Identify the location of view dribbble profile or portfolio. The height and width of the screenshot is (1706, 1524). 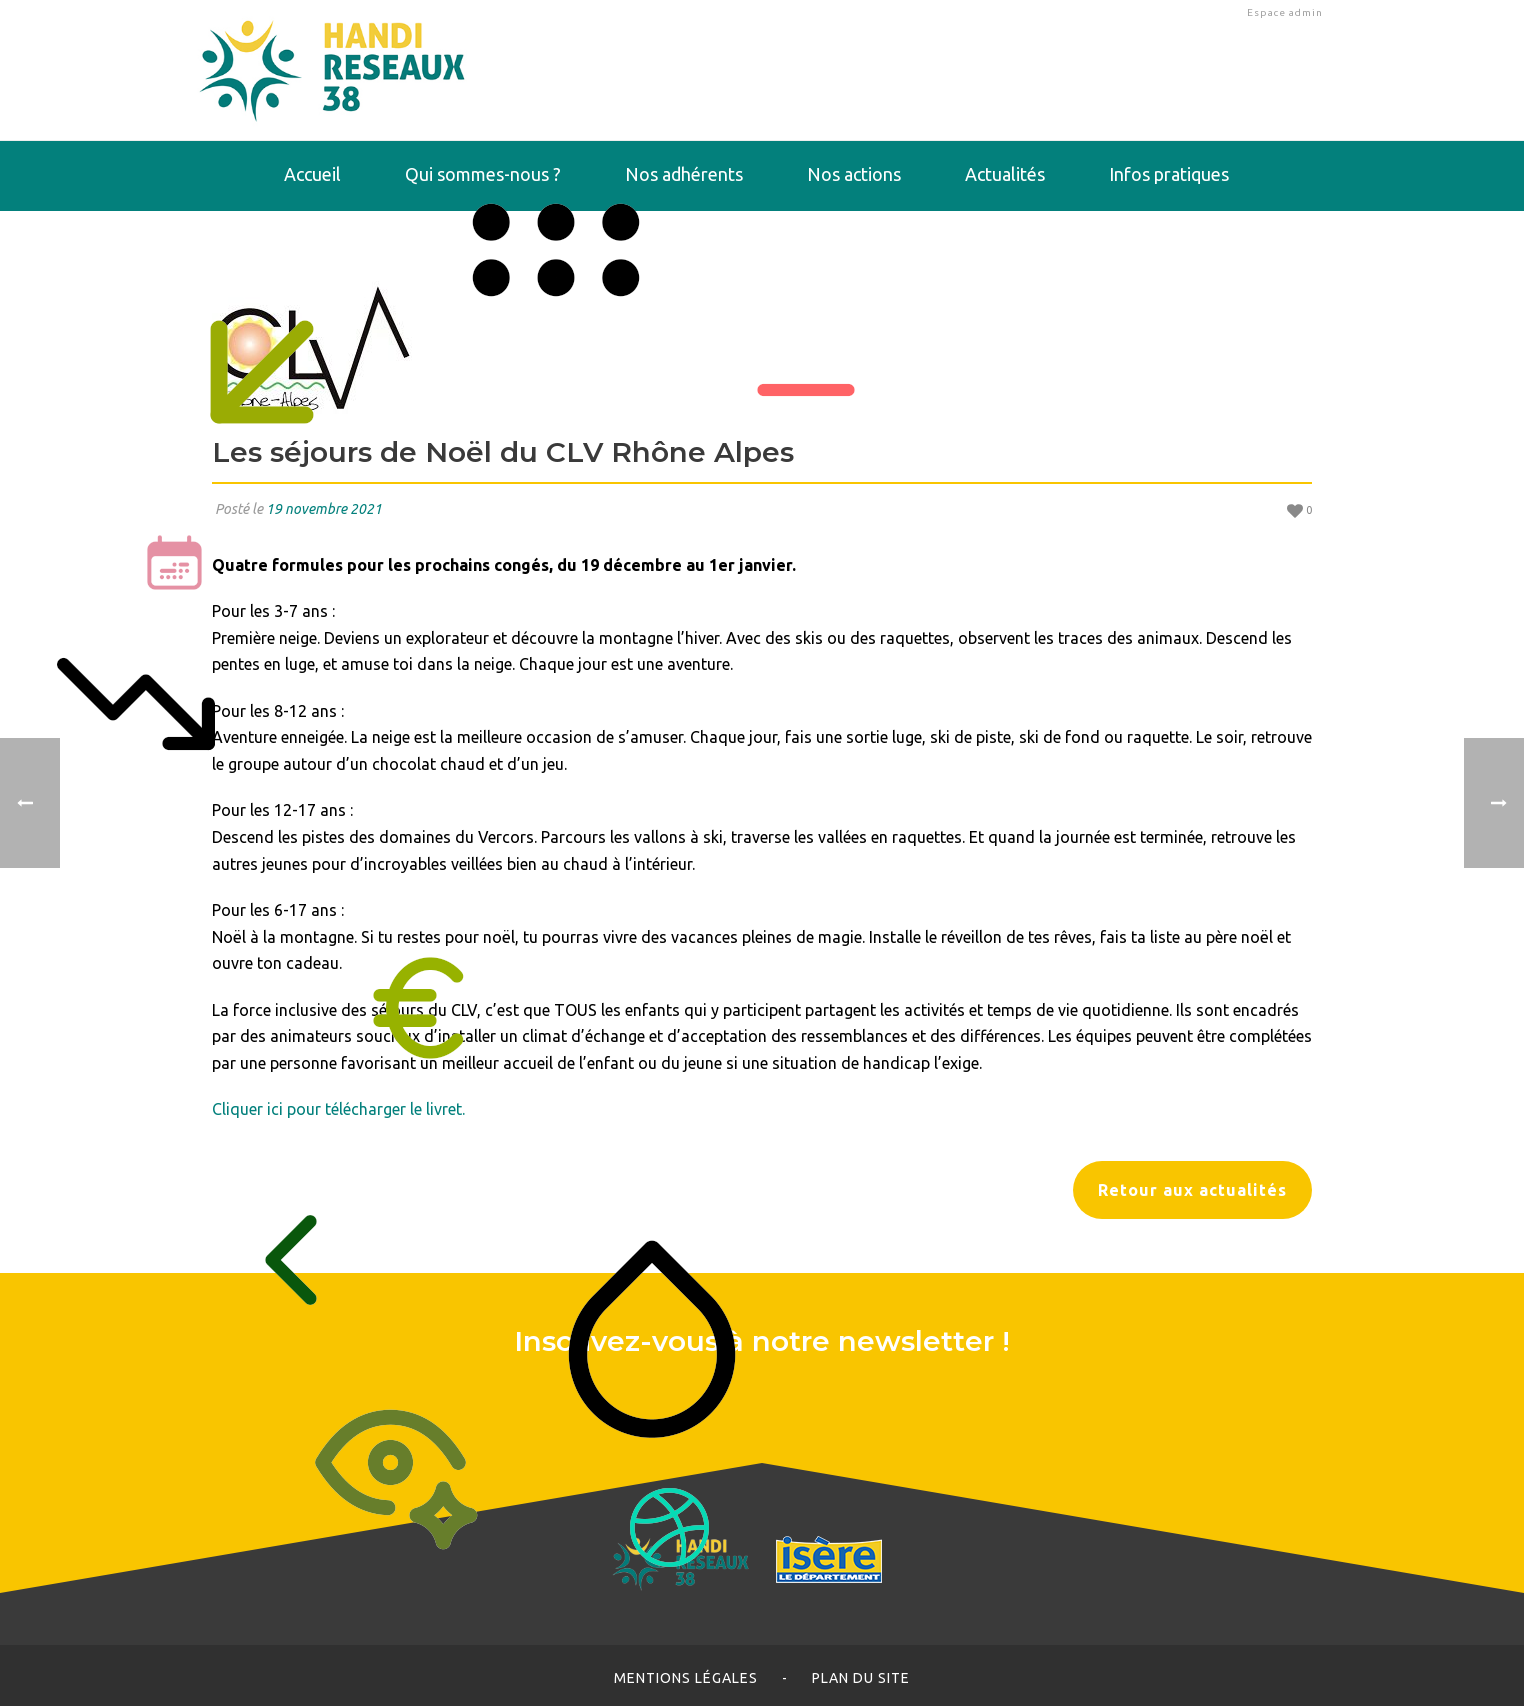
(669, 1527).